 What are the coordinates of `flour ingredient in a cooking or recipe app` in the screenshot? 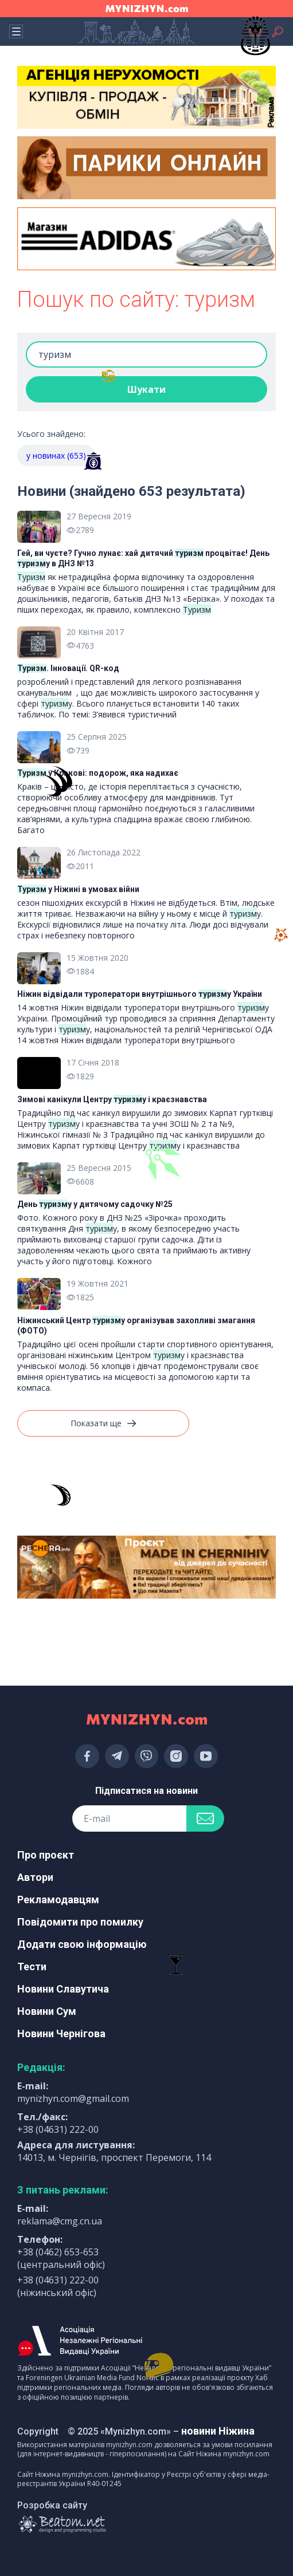 It's located at (93, 461).